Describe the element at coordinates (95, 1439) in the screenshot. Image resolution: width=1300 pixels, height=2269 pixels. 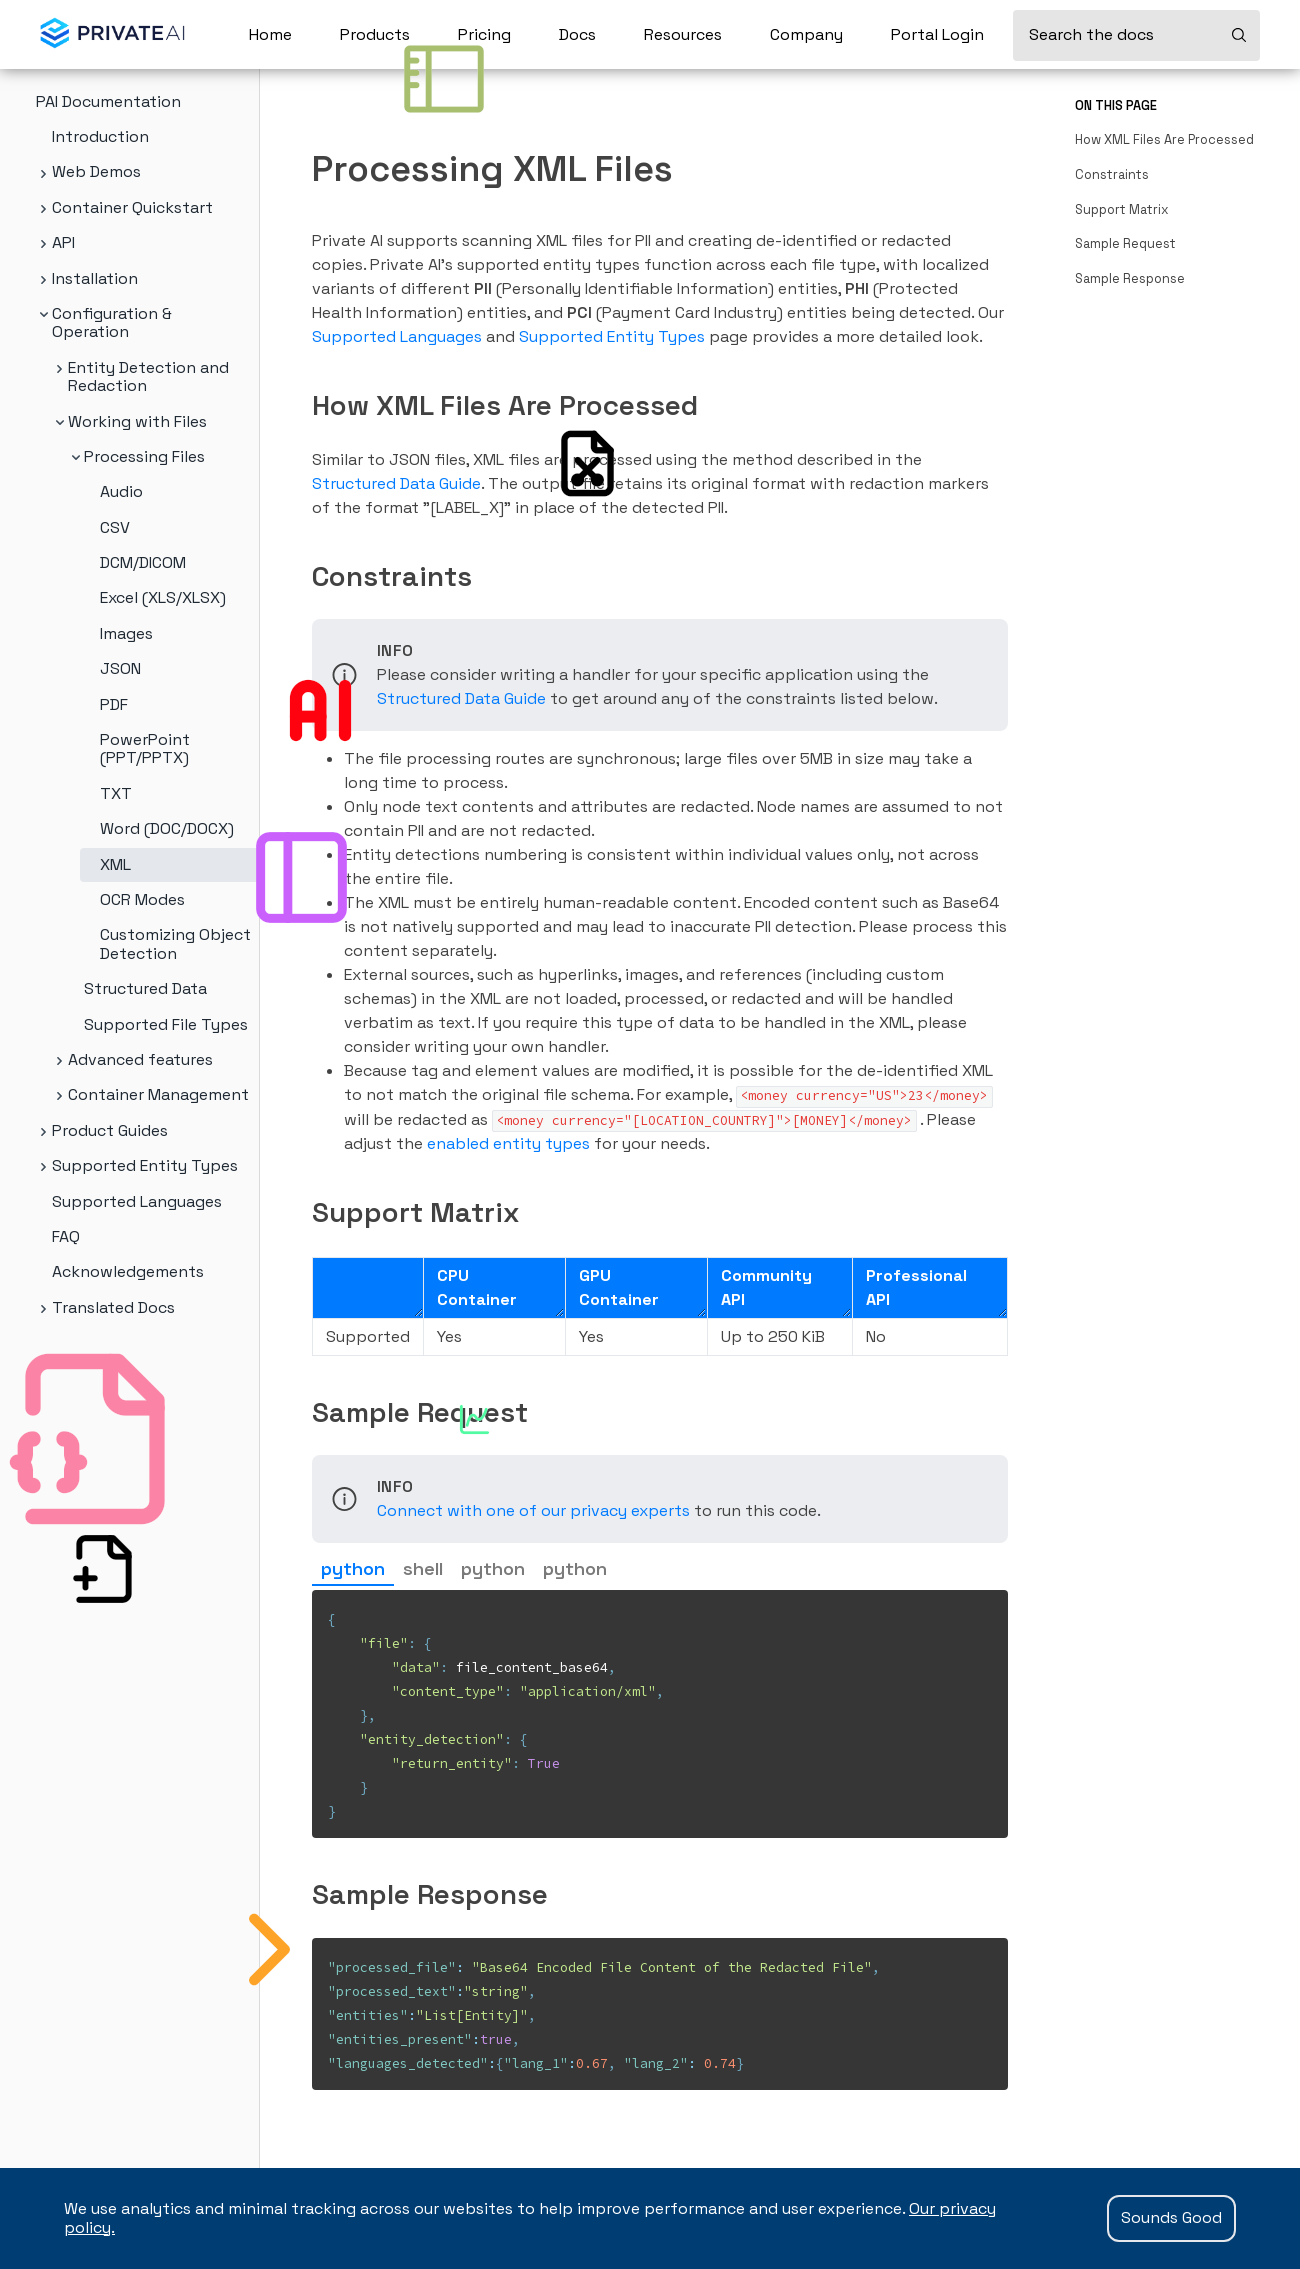
I see `open JSON file` at that location.